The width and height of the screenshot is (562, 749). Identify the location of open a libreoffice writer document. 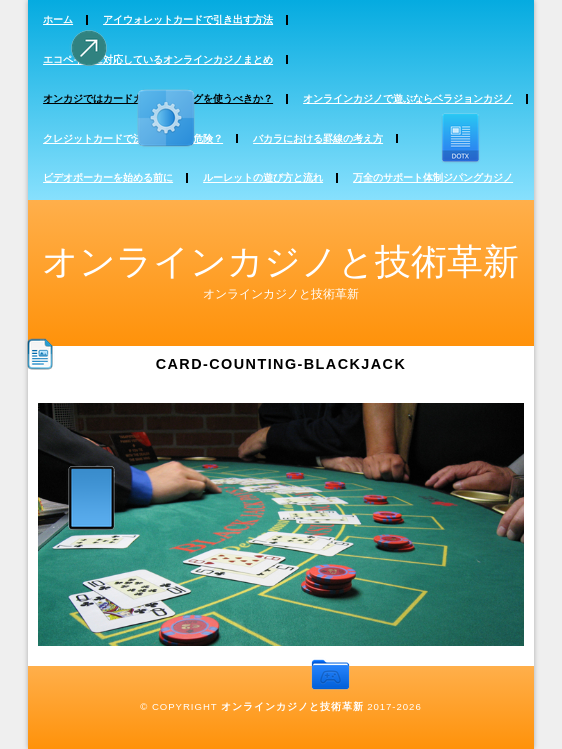
(40, 354).